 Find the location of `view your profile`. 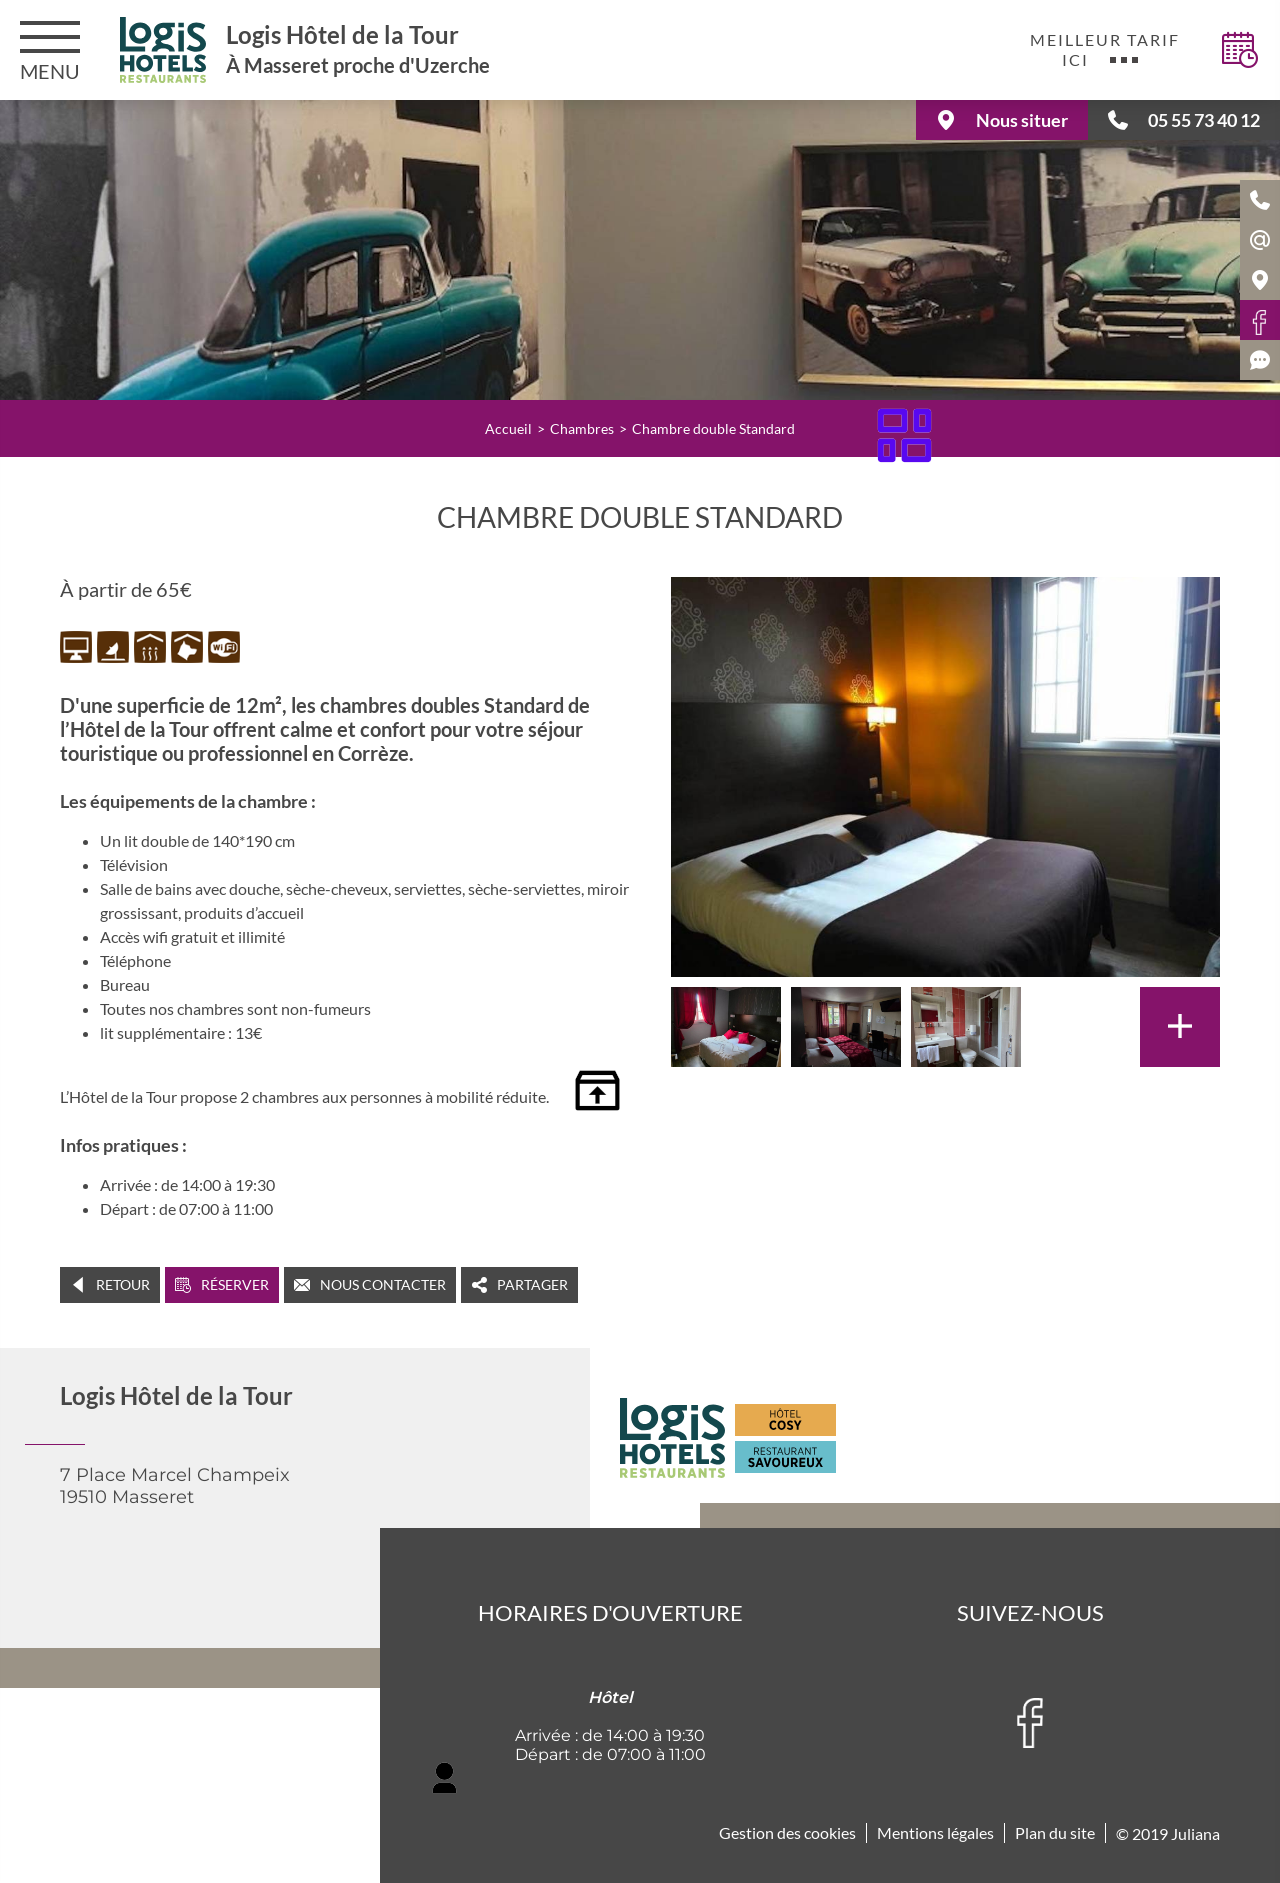

view your profile is located at coordinates (444, 1778).